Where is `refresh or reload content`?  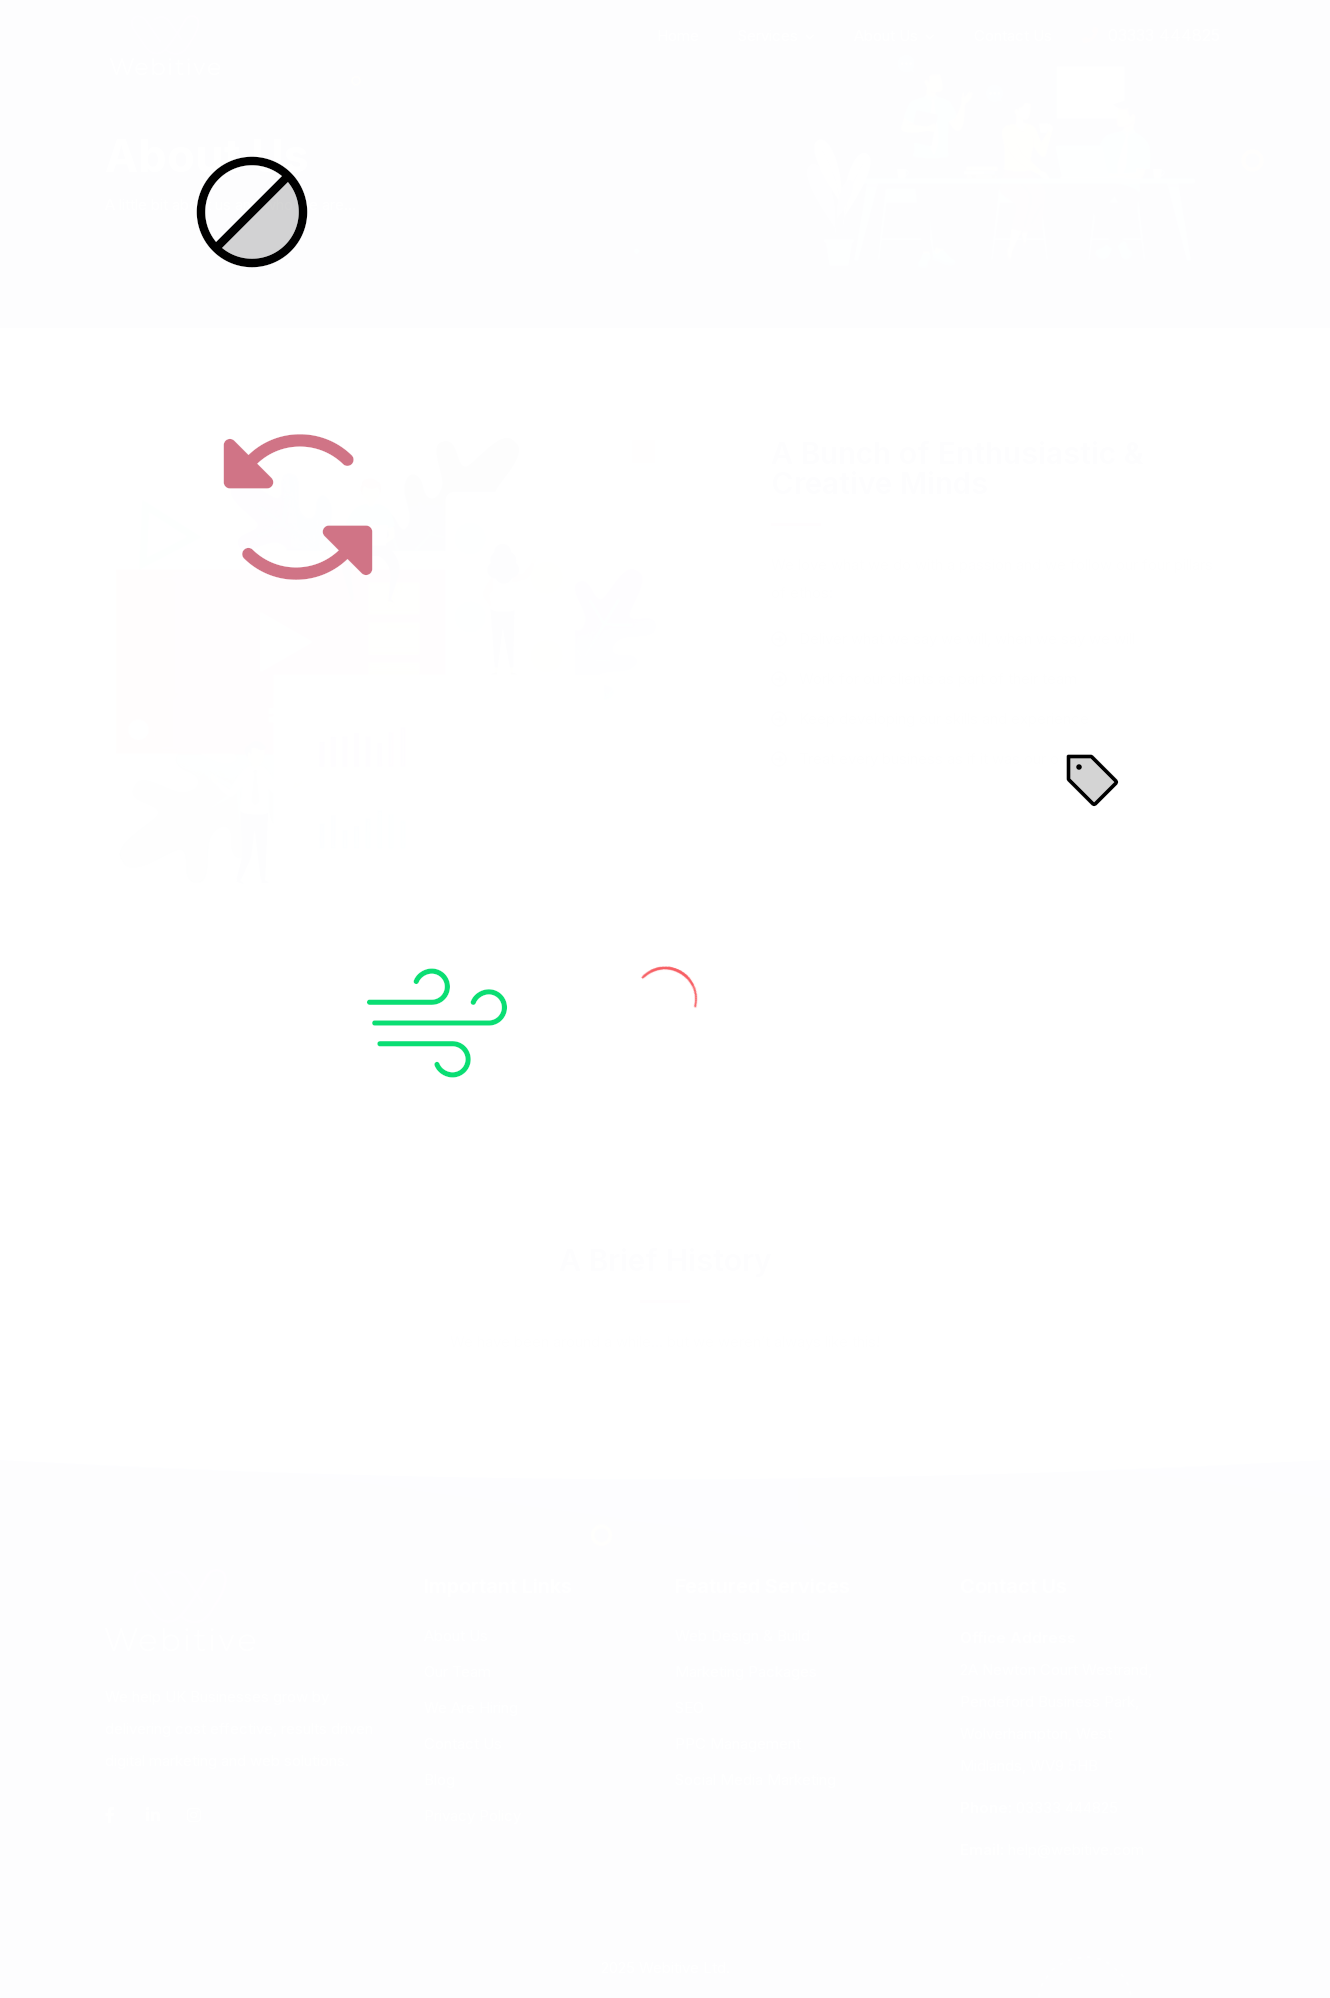
refresh or reload content is located at coordinates (298, 507).